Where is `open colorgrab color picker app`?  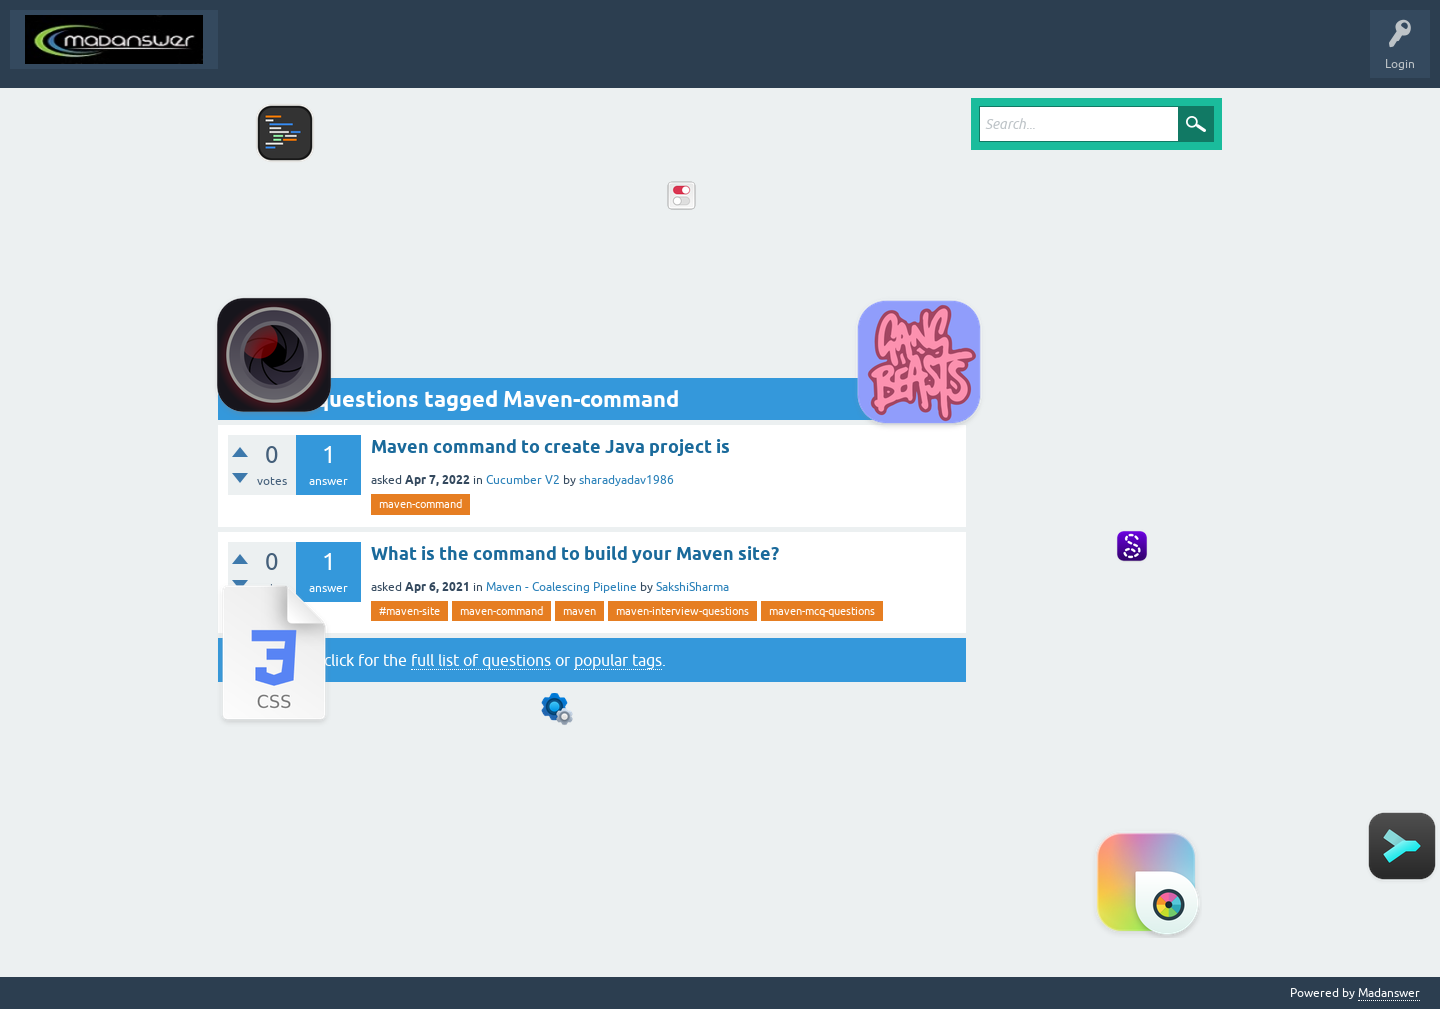 open colorgrab color picker app is located at coordinates (1146, 882).